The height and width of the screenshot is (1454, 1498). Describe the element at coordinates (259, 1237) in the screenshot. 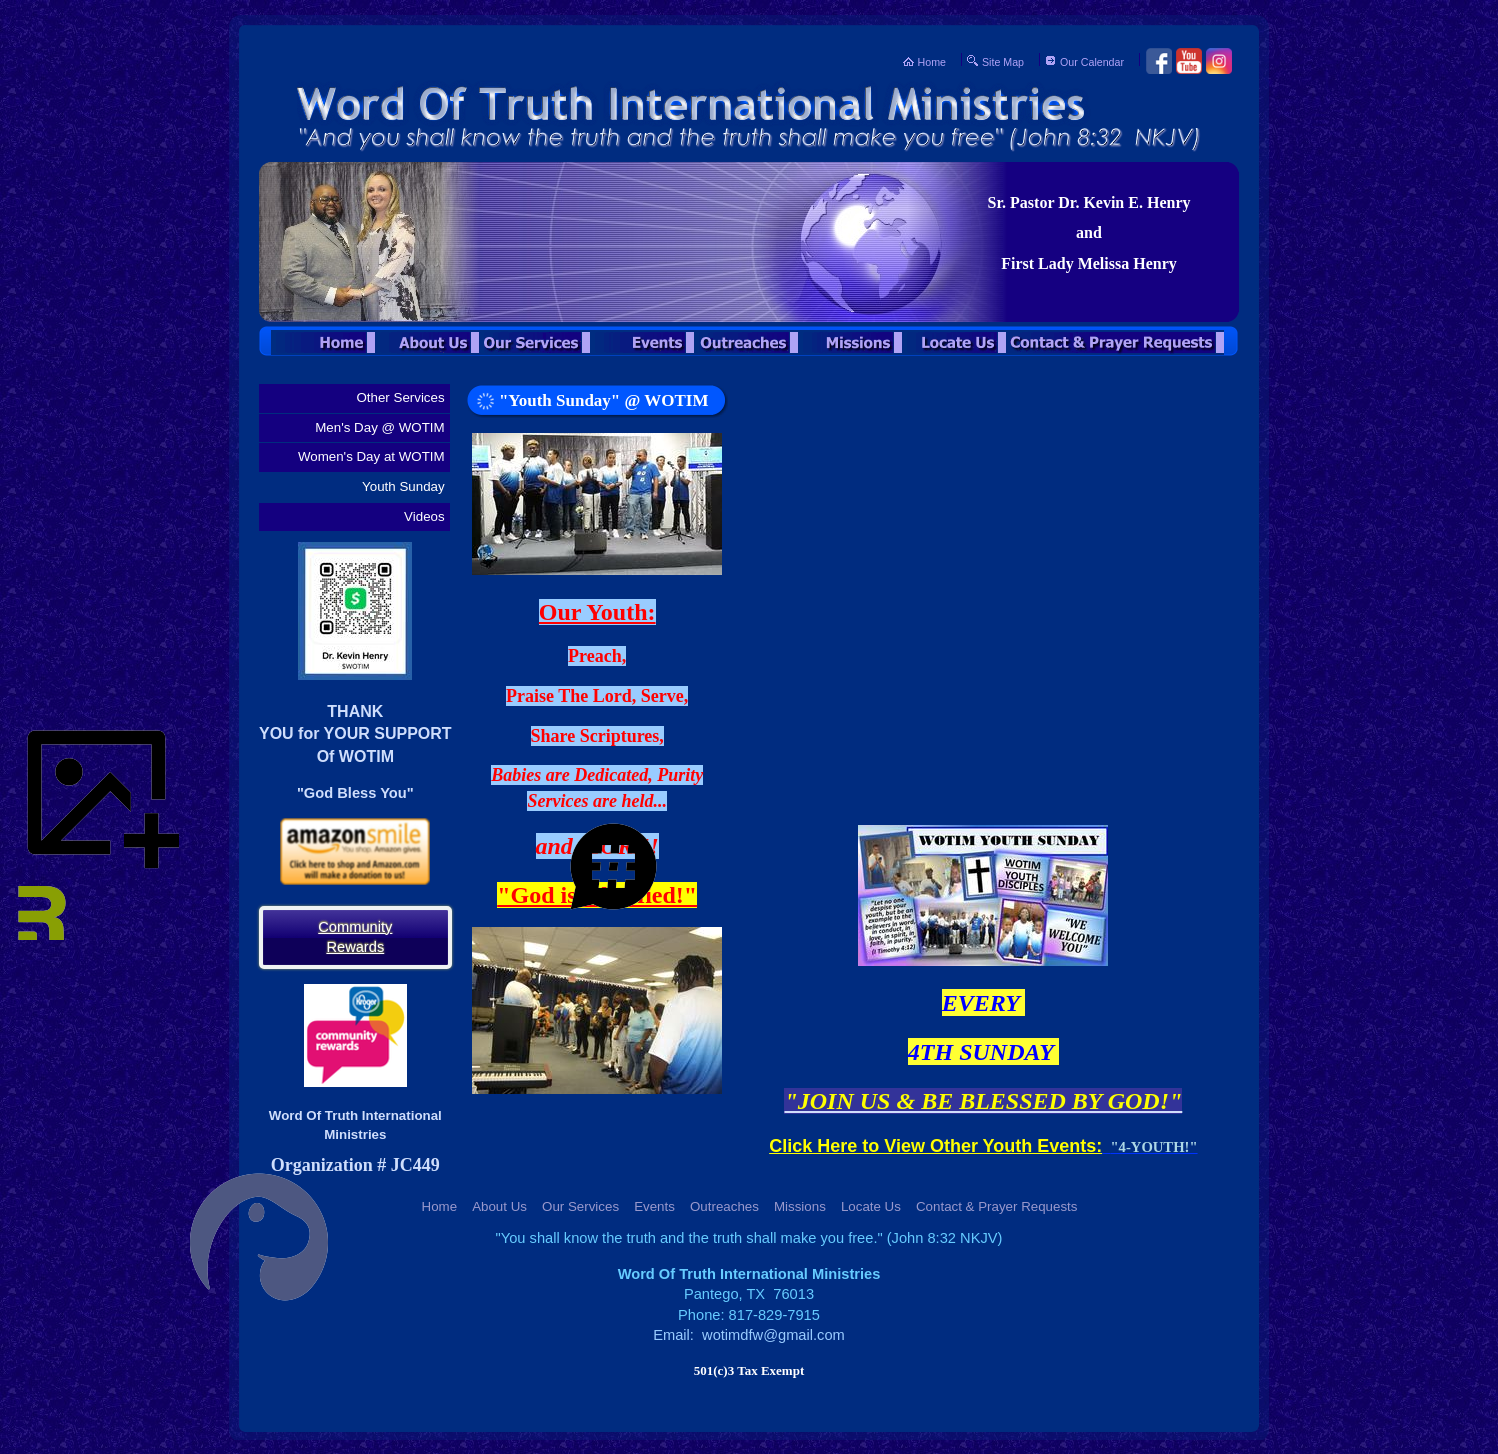

I see `Deno runtime logo` at that location.